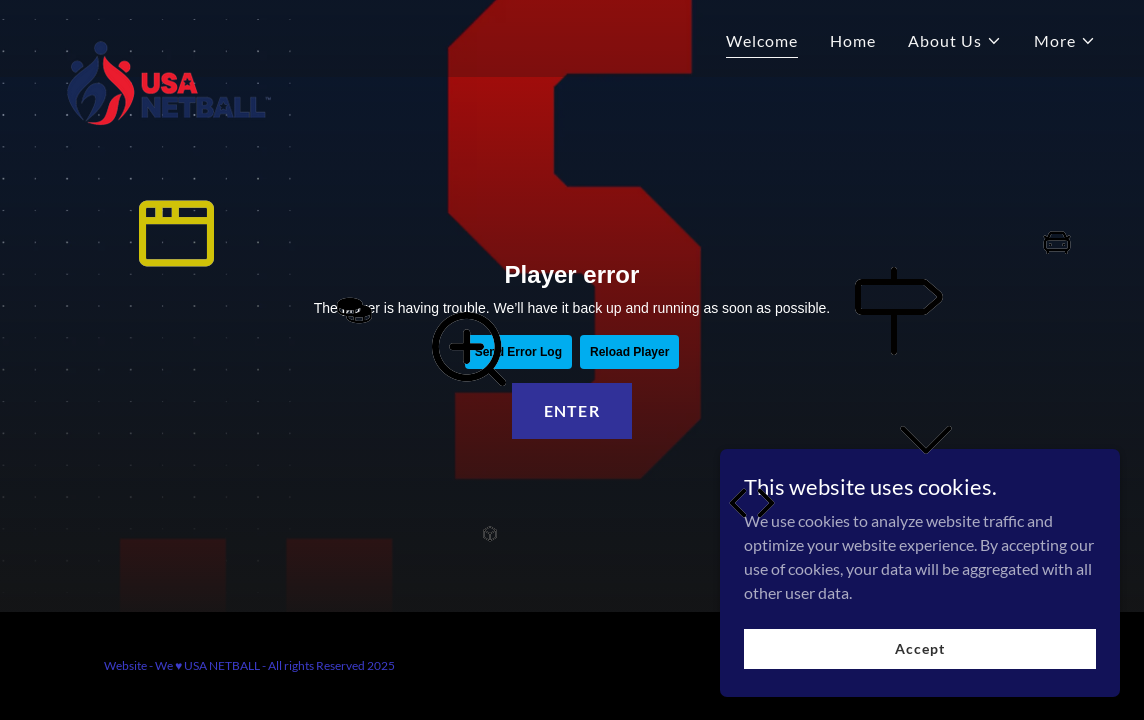 The height and width of the screenshot is (720, 1144). Describe the element at coordinates (469, 349) in the screenshot. I see `zoom in on content` at that location.